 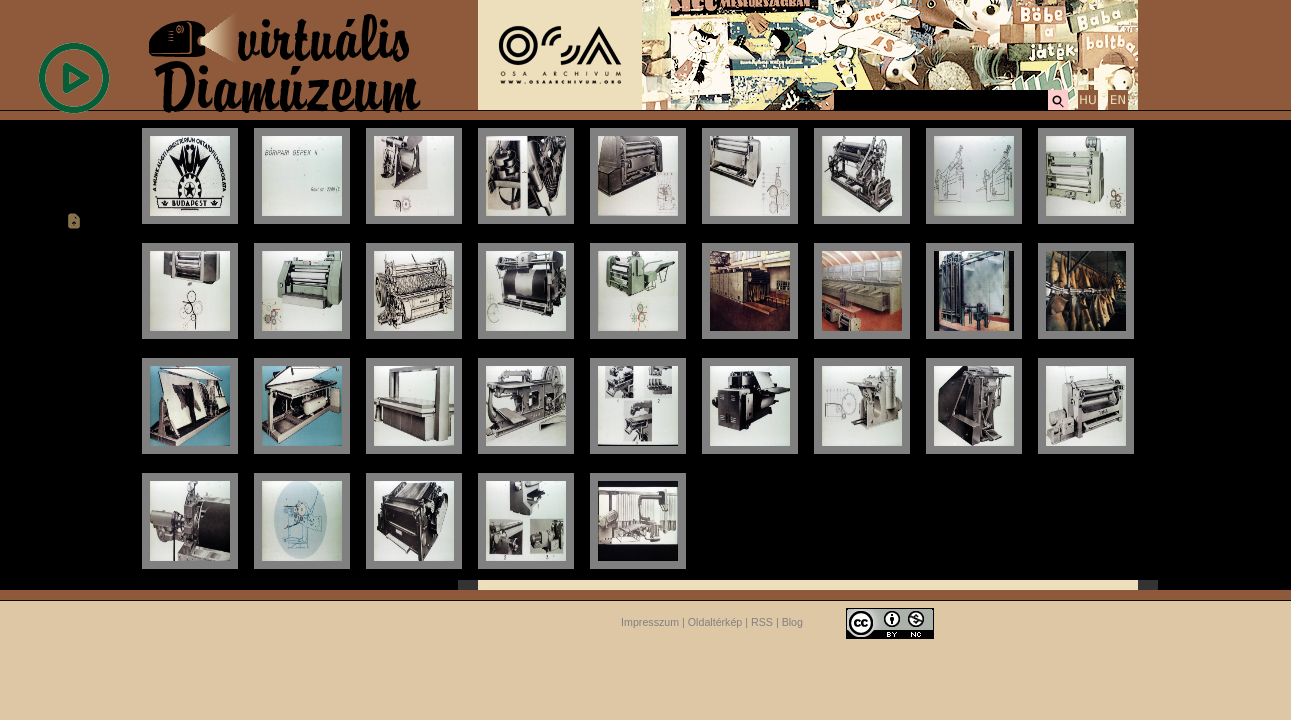 I want to click on upload a file, so click(x=74, y=221).